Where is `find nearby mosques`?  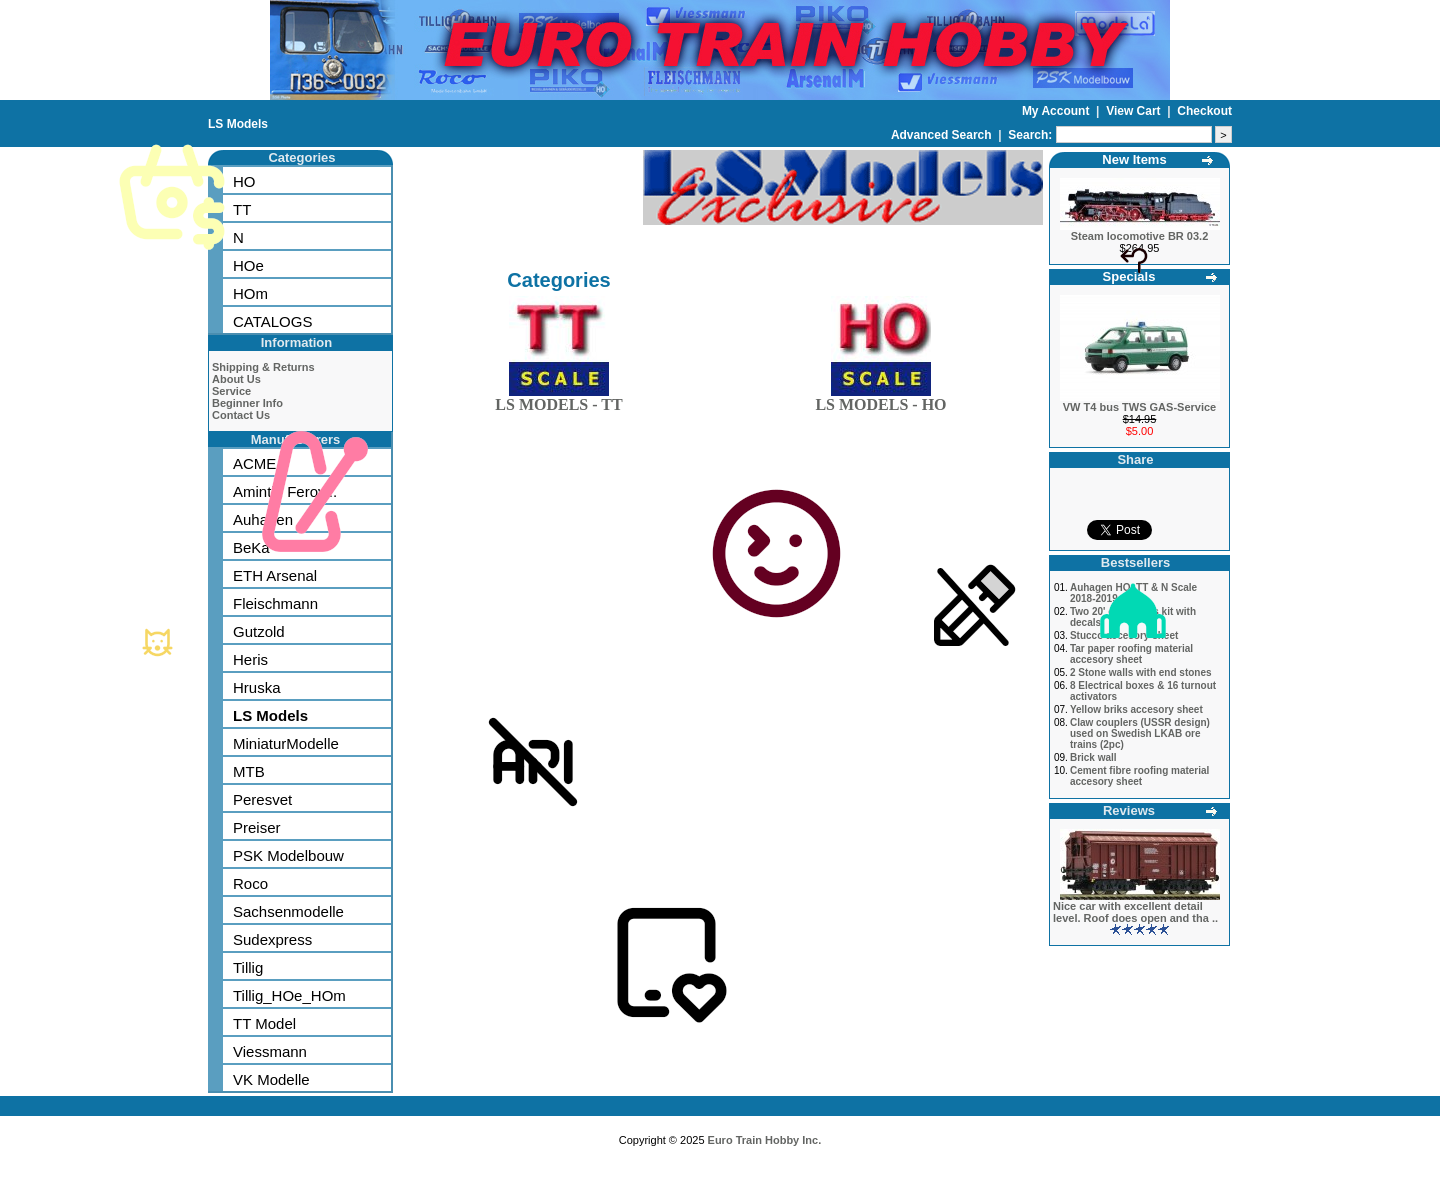
find nearby mosques is located at coordinates (1133, 614).